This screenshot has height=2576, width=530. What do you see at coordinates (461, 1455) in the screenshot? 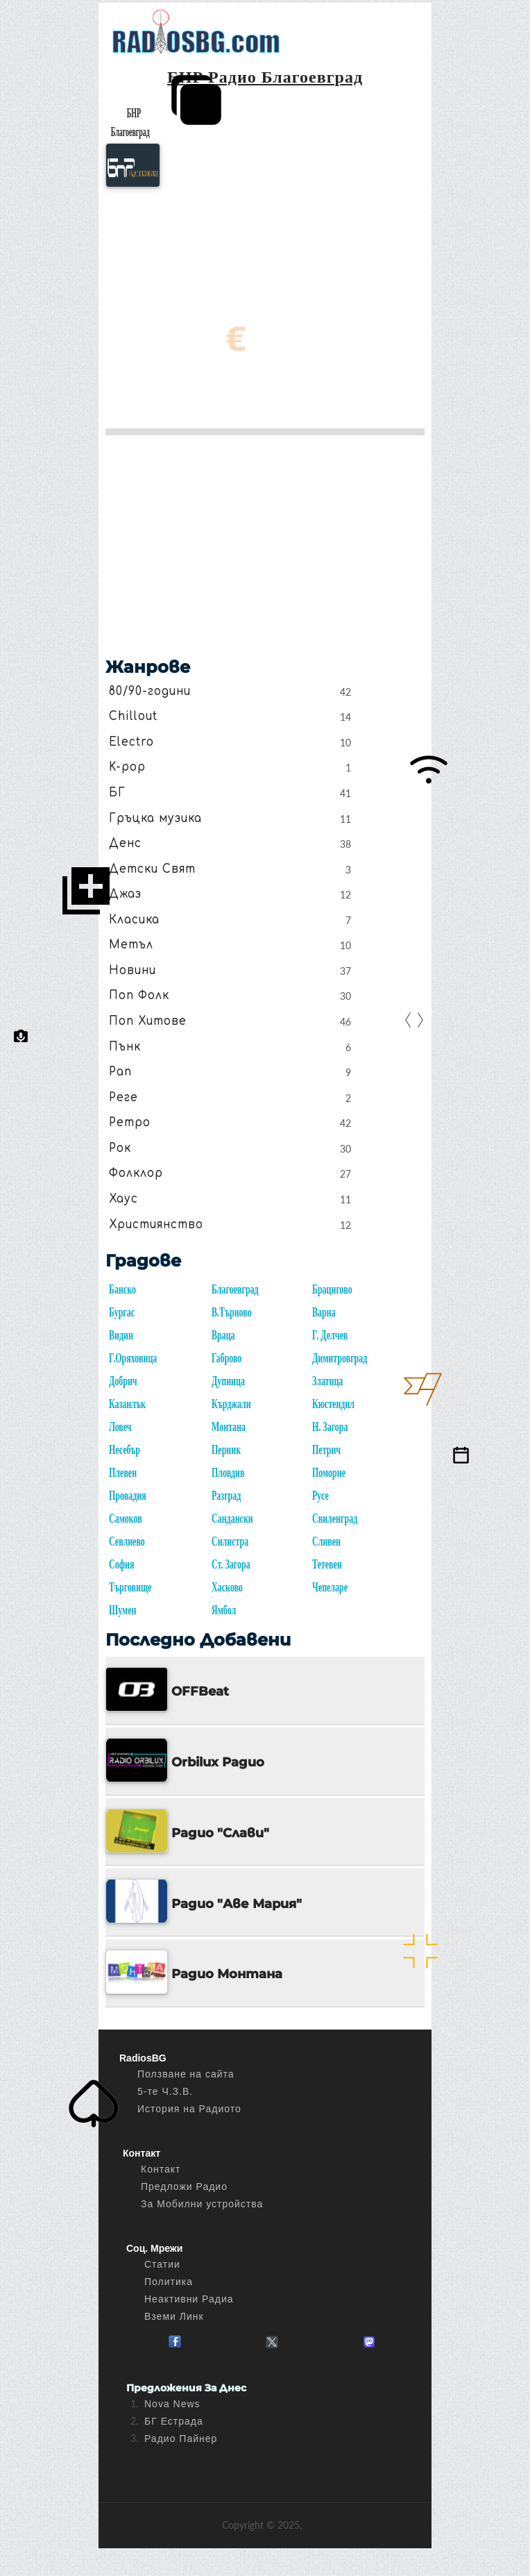
I see `open calendar view` at bounding box center [461, 1455].